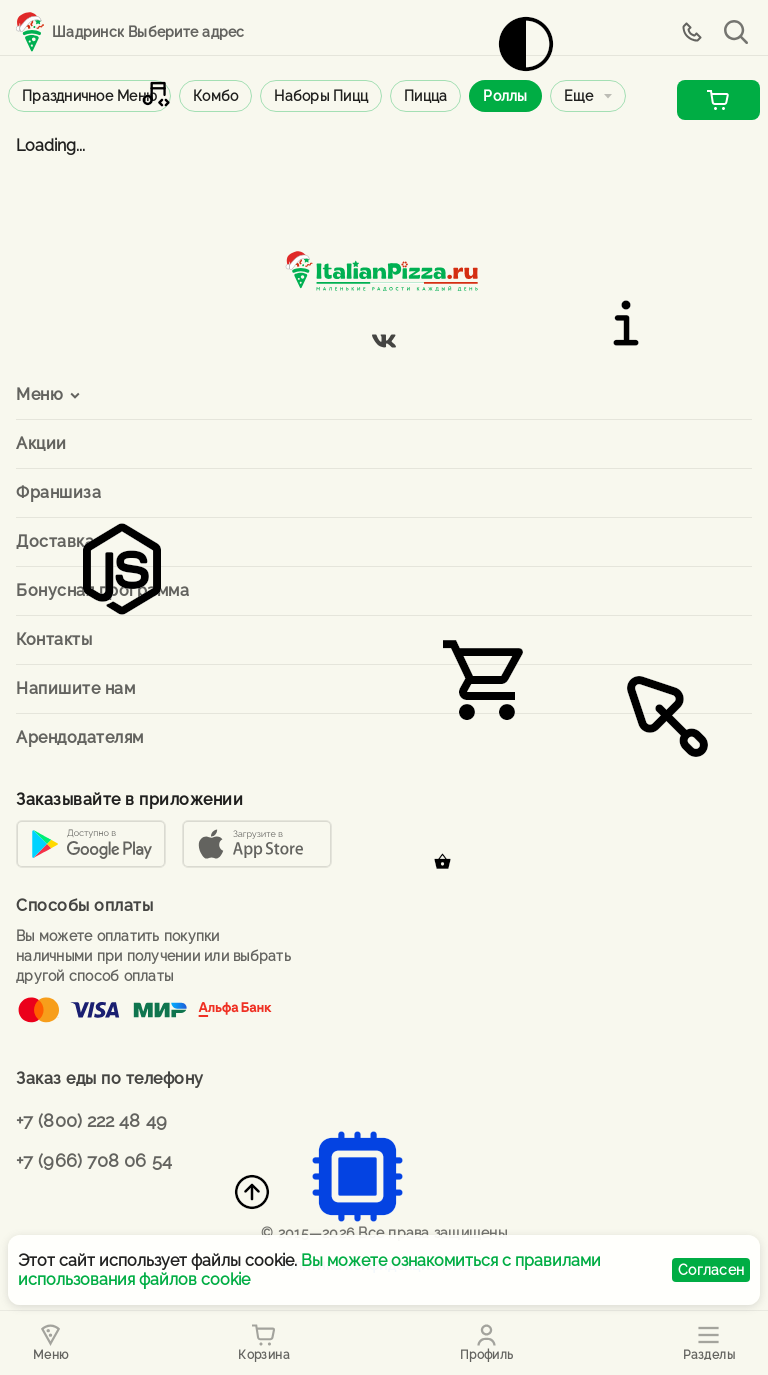 This screenshot has width=768, height=1375. What do you see at coordinates (667, 716) in the screenshot?
I see `access gardening or landscaping tools` at bounding box center [667, 716].